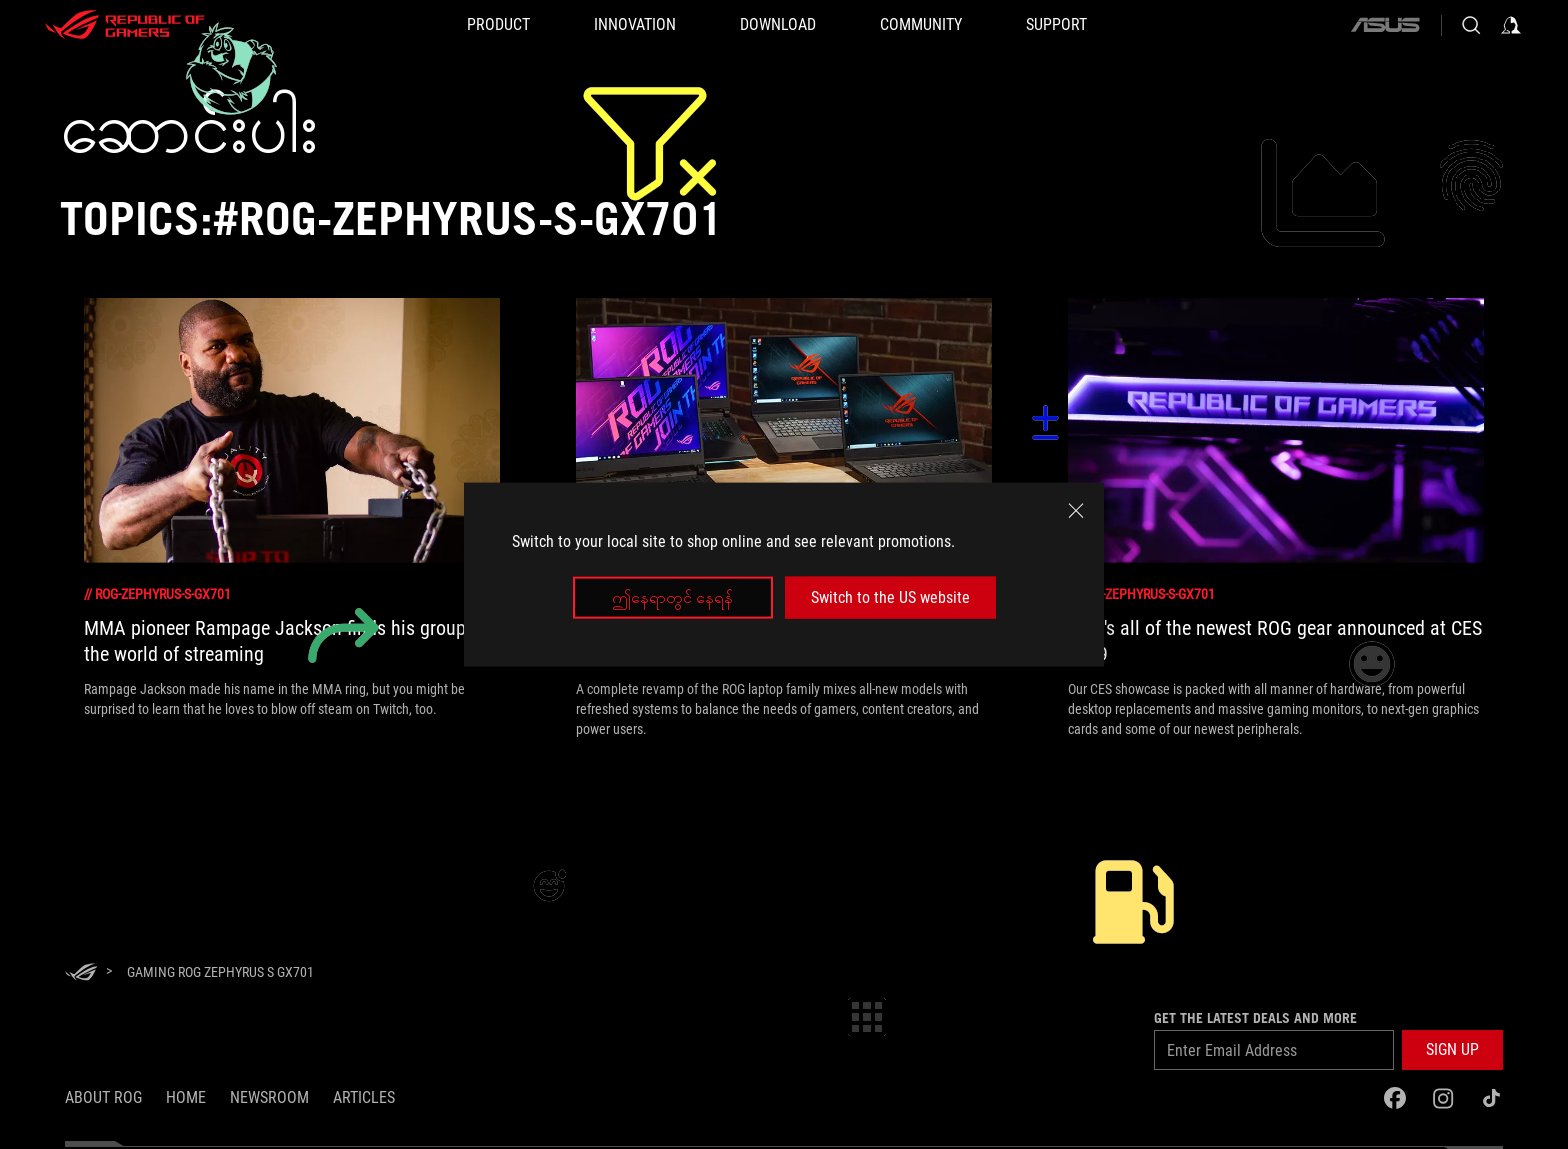 Image resolution: width=1568 pixels, height=1149 pixels. What do you see at coordinates (343, 635) in the screenshot?
I see `share or forward content` at bounding box center [343, 635].